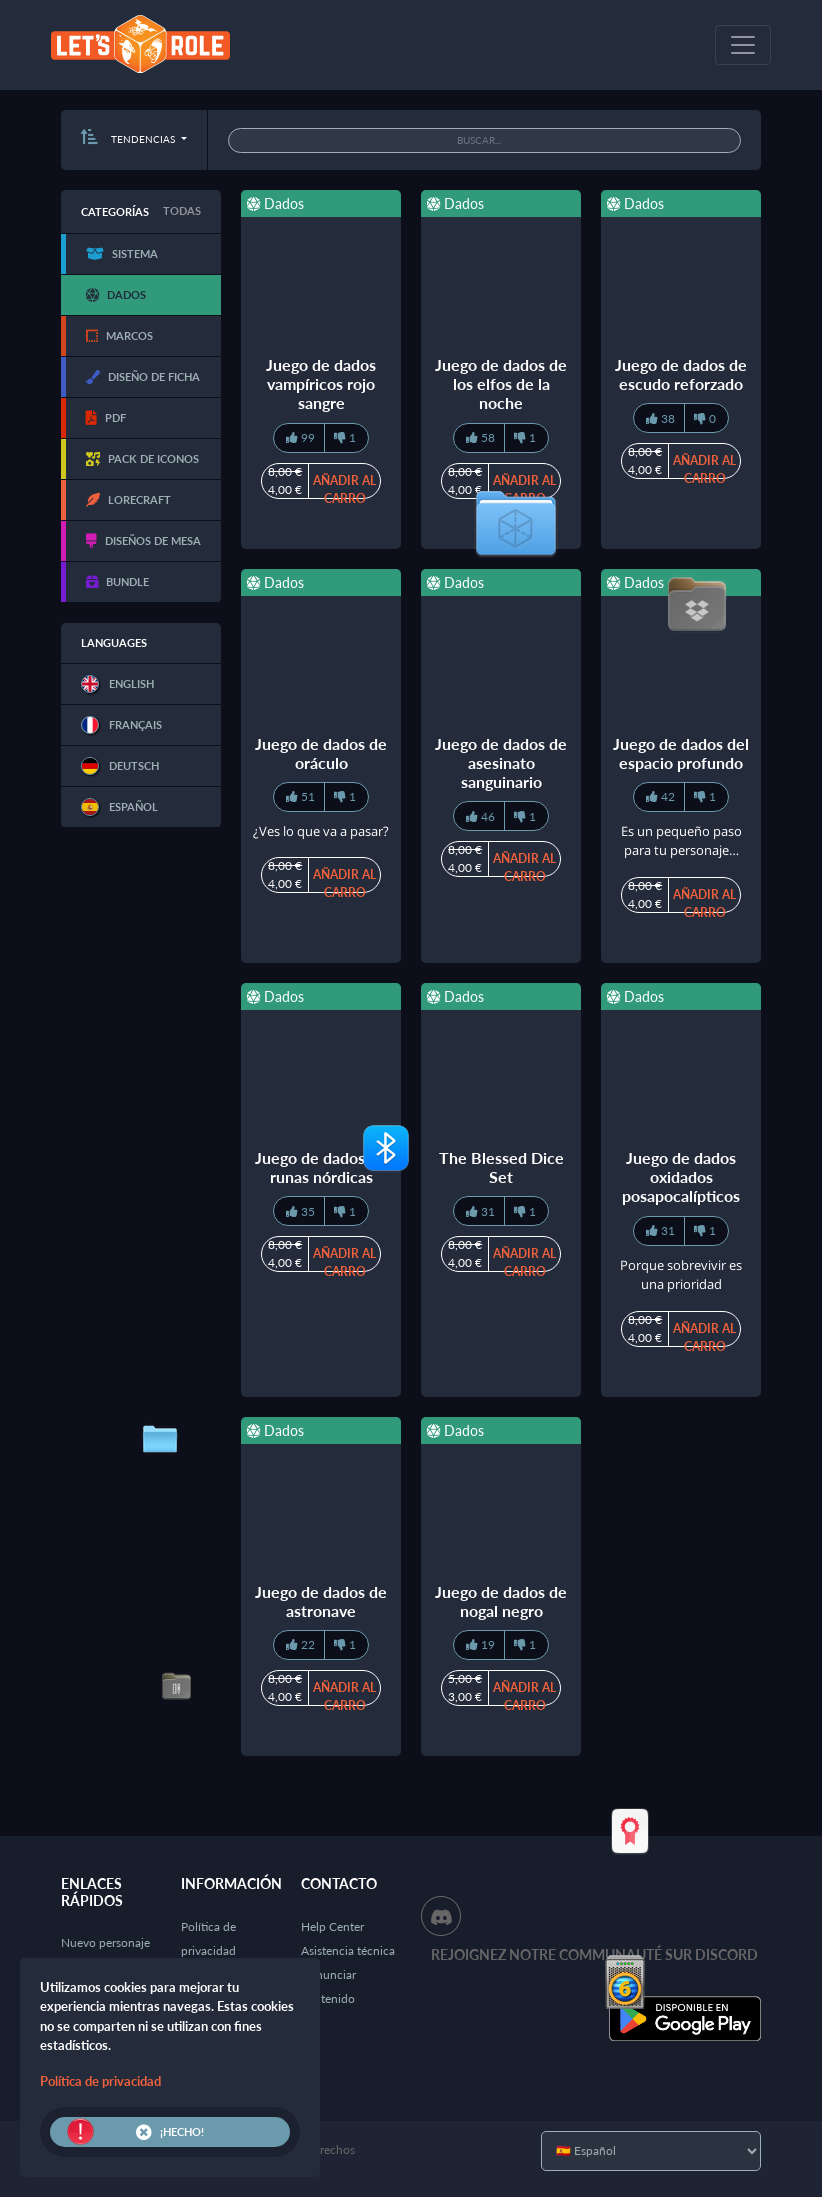 The image size is (822, 2197). What do you see at coordinates (176, 1685) in the screenshot?
I see `open templates folder` at bounding box center [176, 1685].